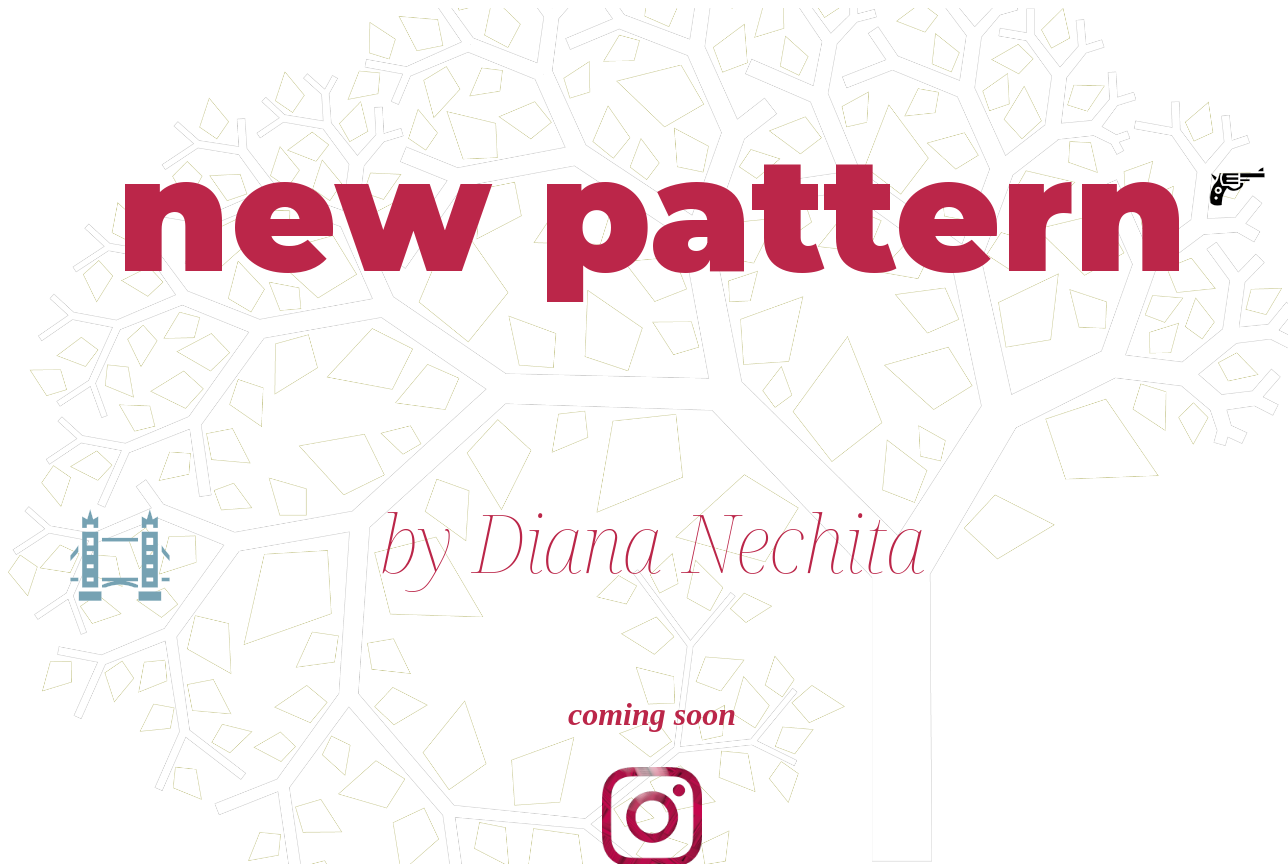  What do you see at coordinates (1237, 182) in the screenshot?
I see `access weapons inventory in a game` at bounding box center [1237, 182].